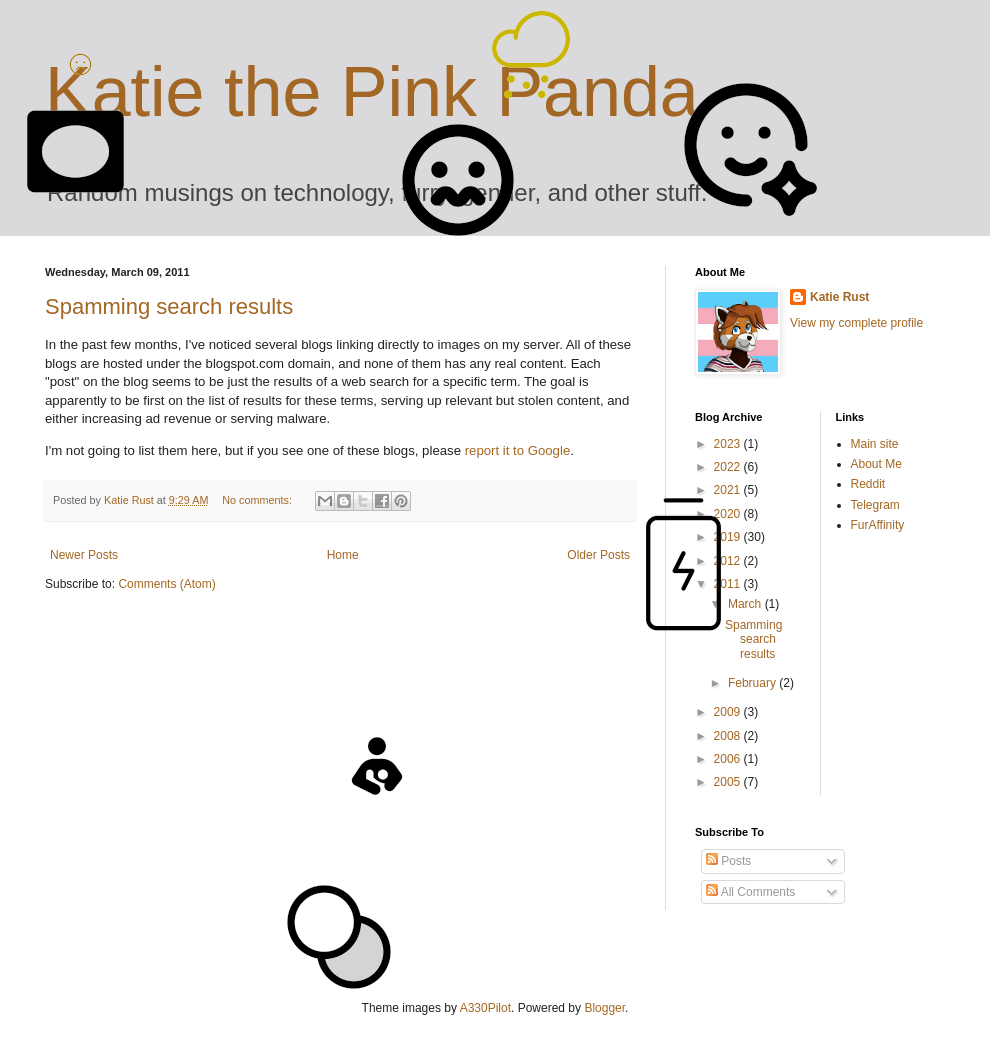 The image size is (990, 1047). Describe the element at coordinates (75, 151) in the screenshot. I see `apply vignette effect to image` at that location.